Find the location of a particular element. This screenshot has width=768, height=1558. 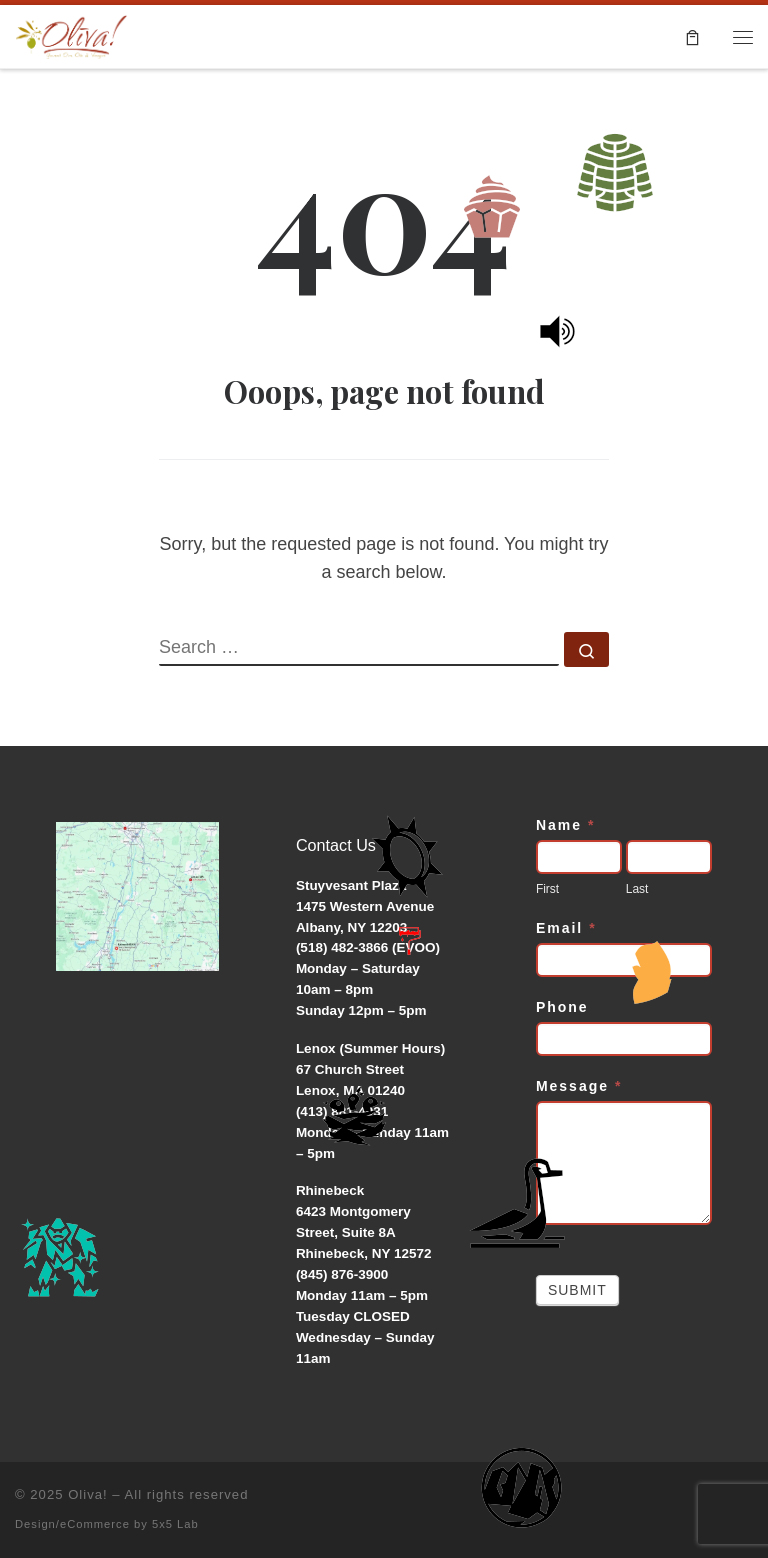

customize theme or appearance settings is located at coordinates (409, 941).